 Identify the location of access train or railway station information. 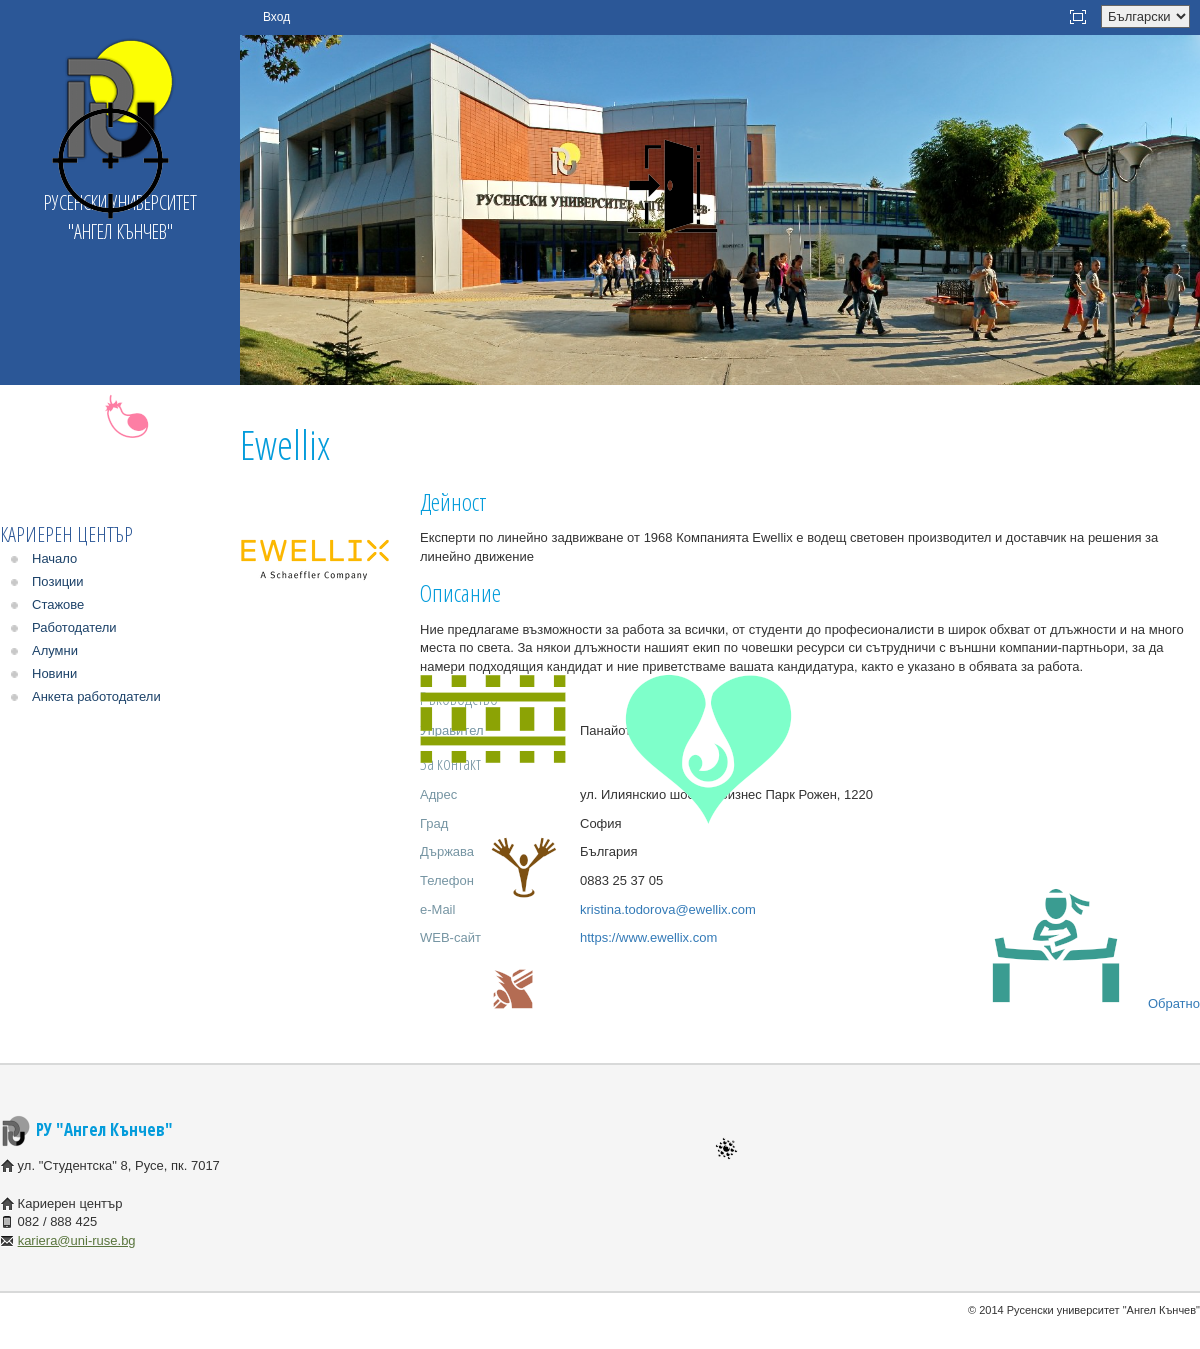
(493, 719).